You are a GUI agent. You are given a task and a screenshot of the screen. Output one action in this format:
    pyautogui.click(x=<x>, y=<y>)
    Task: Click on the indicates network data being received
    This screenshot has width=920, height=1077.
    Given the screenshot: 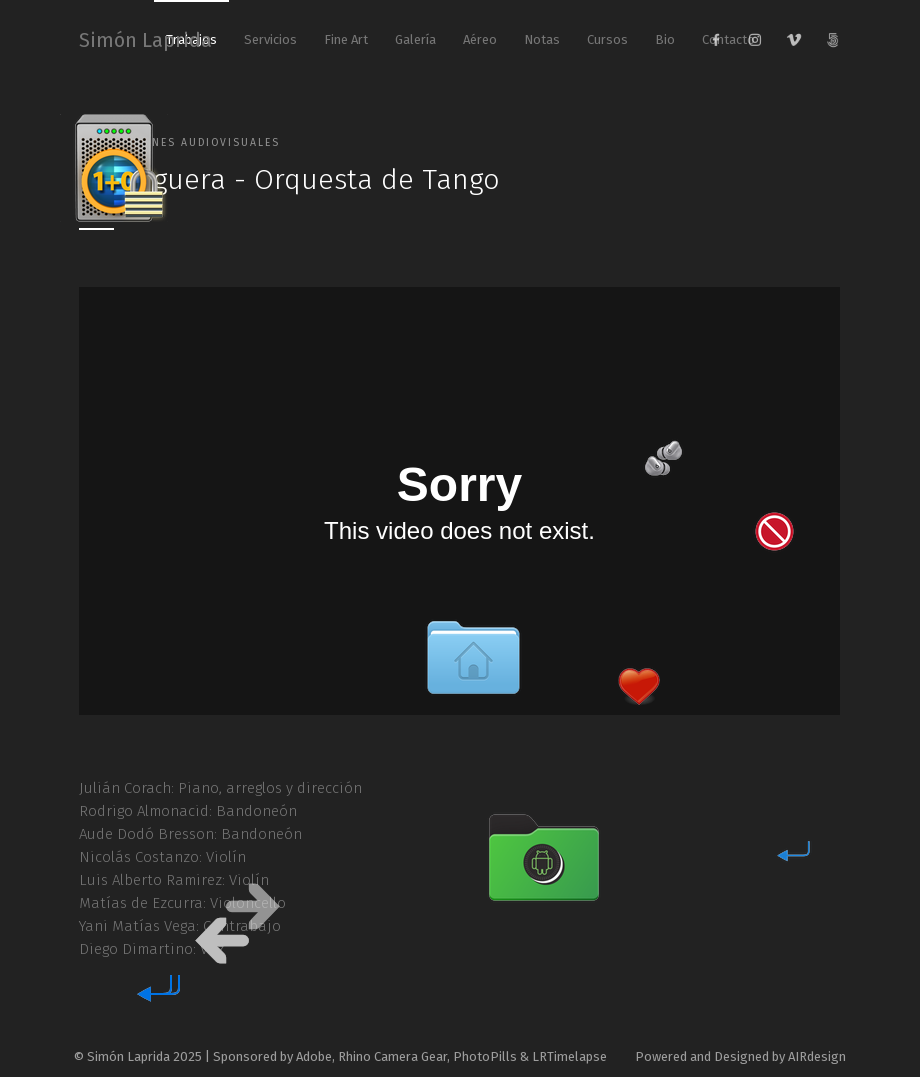 What is the action you would take?
    pyautogui.click(x=237, y=923)
    